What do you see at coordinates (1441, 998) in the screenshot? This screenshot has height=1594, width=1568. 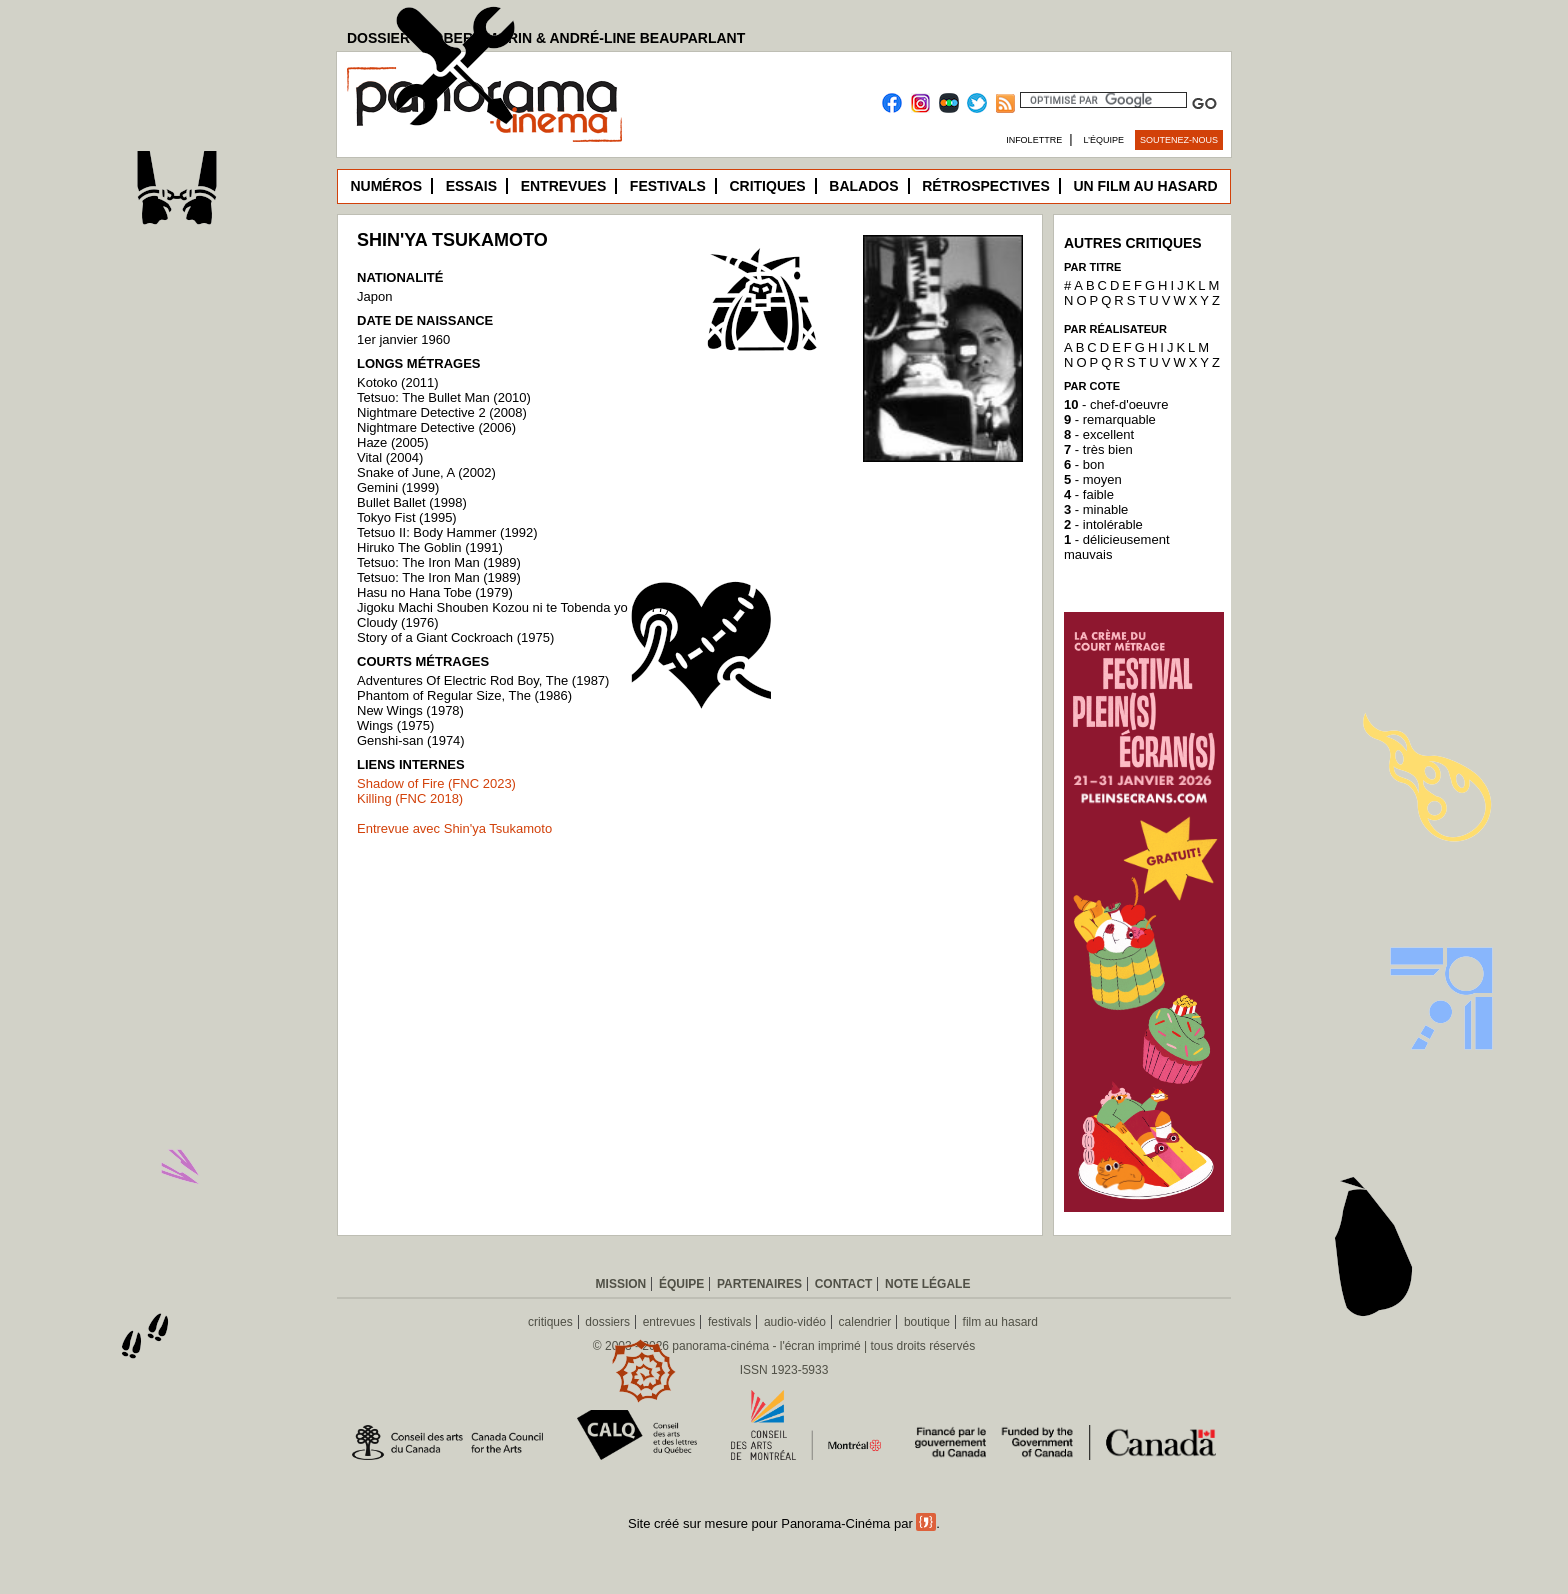 I see `access billiards or pool game` at bounding box center [1441, 998].